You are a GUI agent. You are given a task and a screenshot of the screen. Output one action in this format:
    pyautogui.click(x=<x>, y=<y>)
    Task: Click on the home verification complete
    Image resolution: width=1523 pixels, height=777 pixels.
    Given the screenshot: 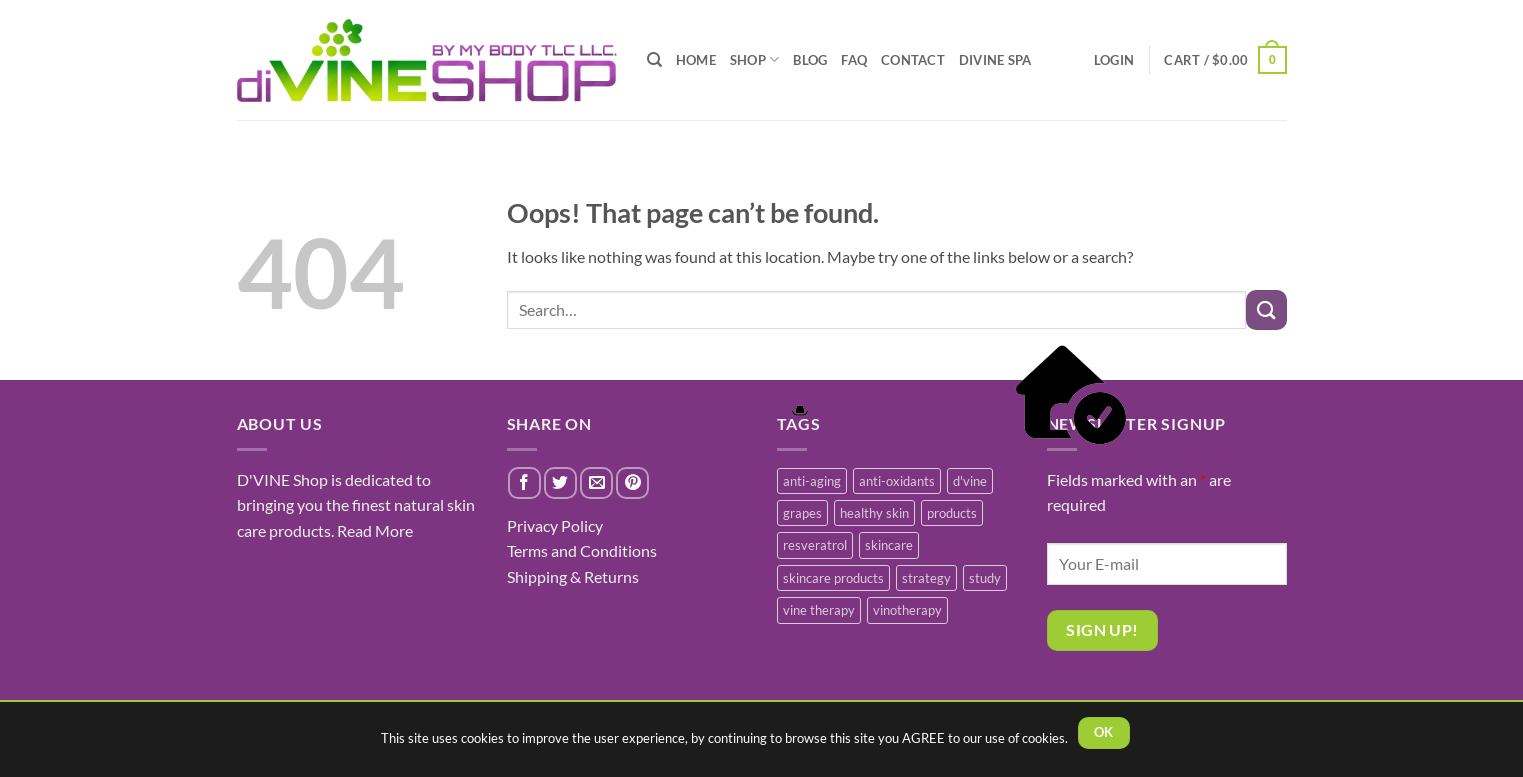 What is the action you would take?
    pyautogui.click(x=1068, y=392)
    